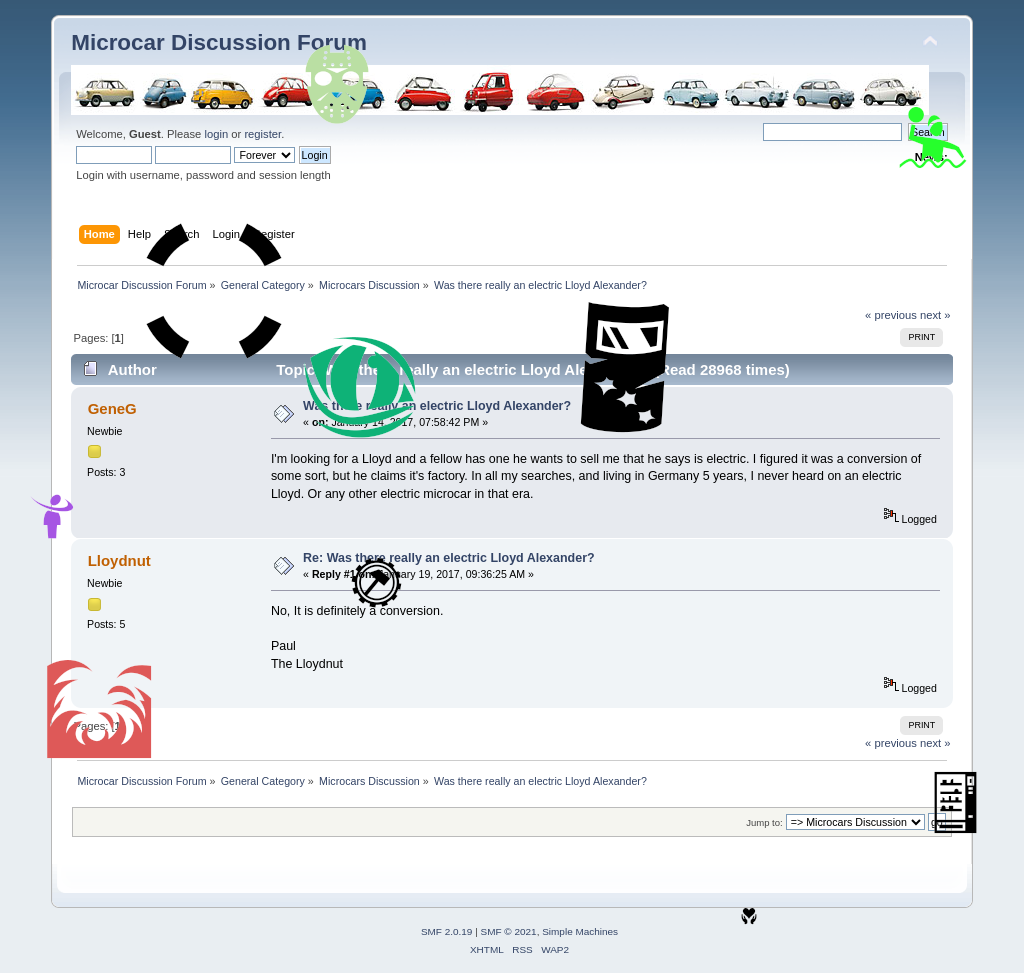 The image size is (1024, 973). Describe the element at coordinates (359, 385) in the screenshot. I see `activate beast vision or predator sense mode` at that location.